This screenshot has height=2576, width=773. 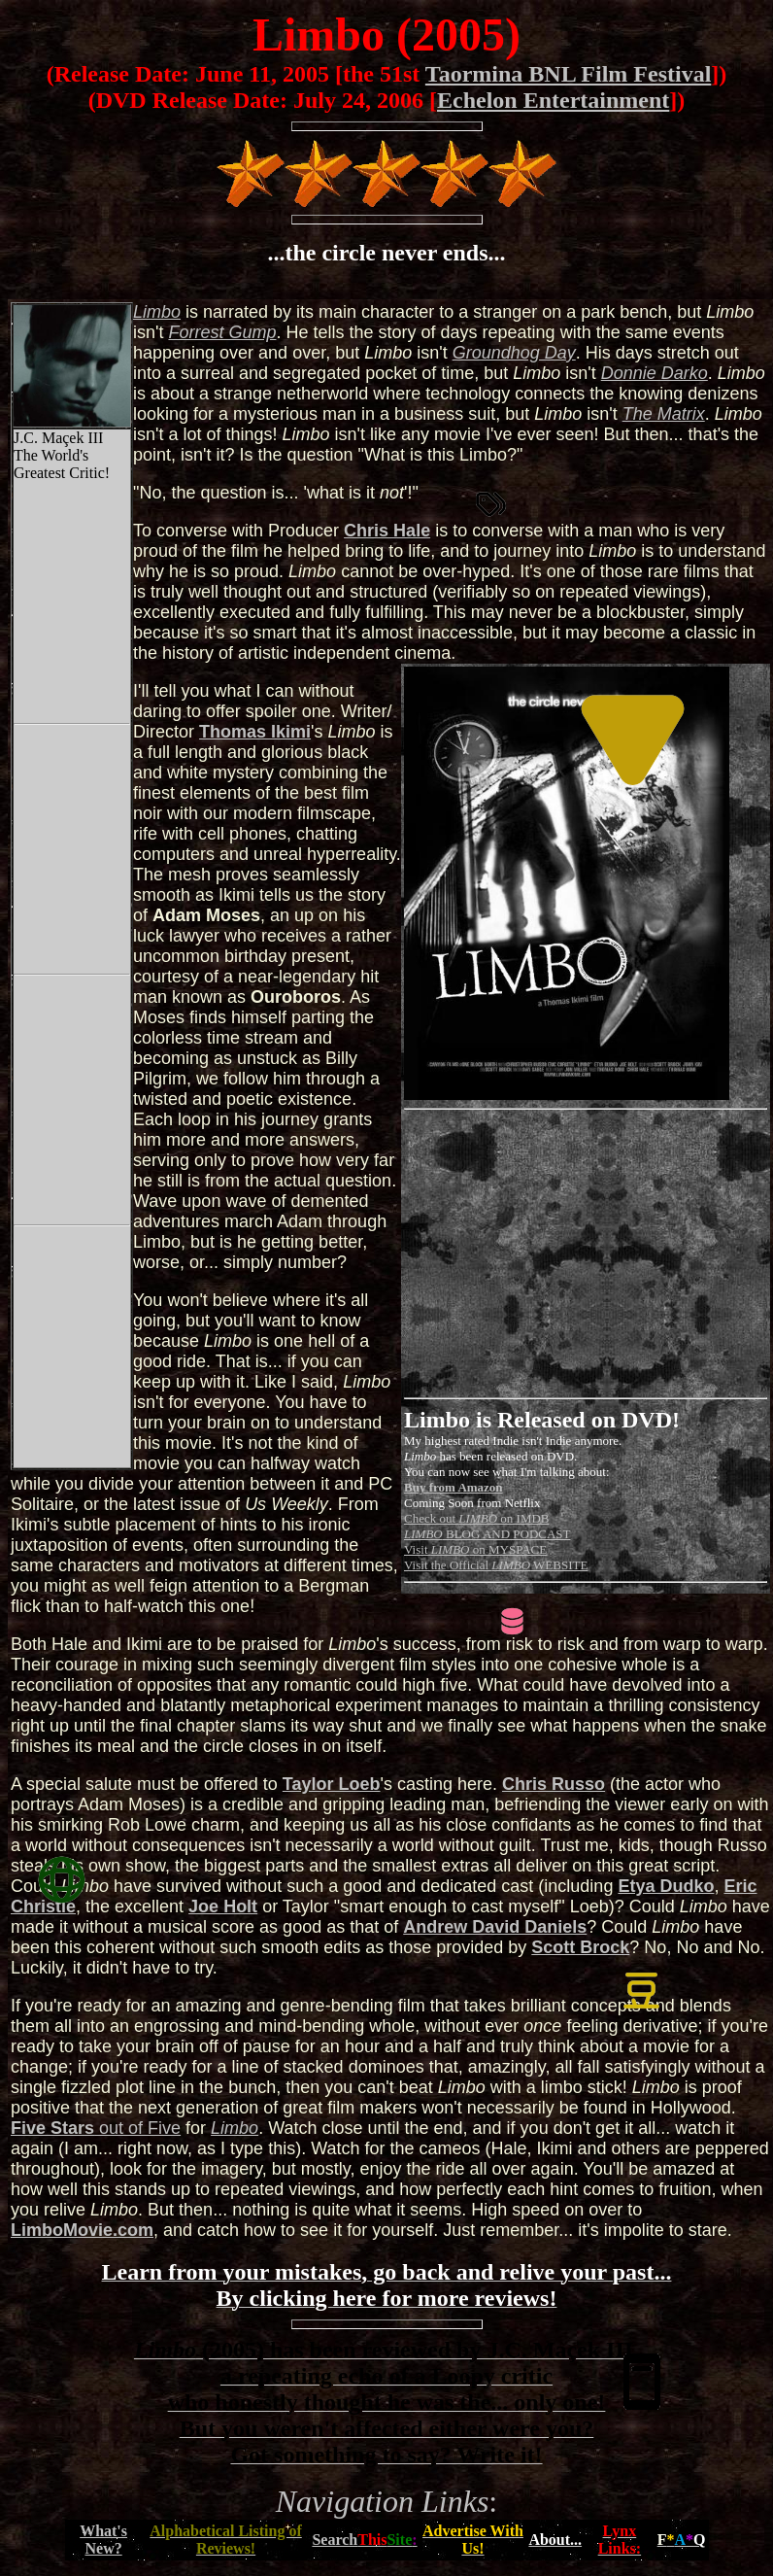 I want to click on access server settings or configuration, so click(x=512, y=1621).